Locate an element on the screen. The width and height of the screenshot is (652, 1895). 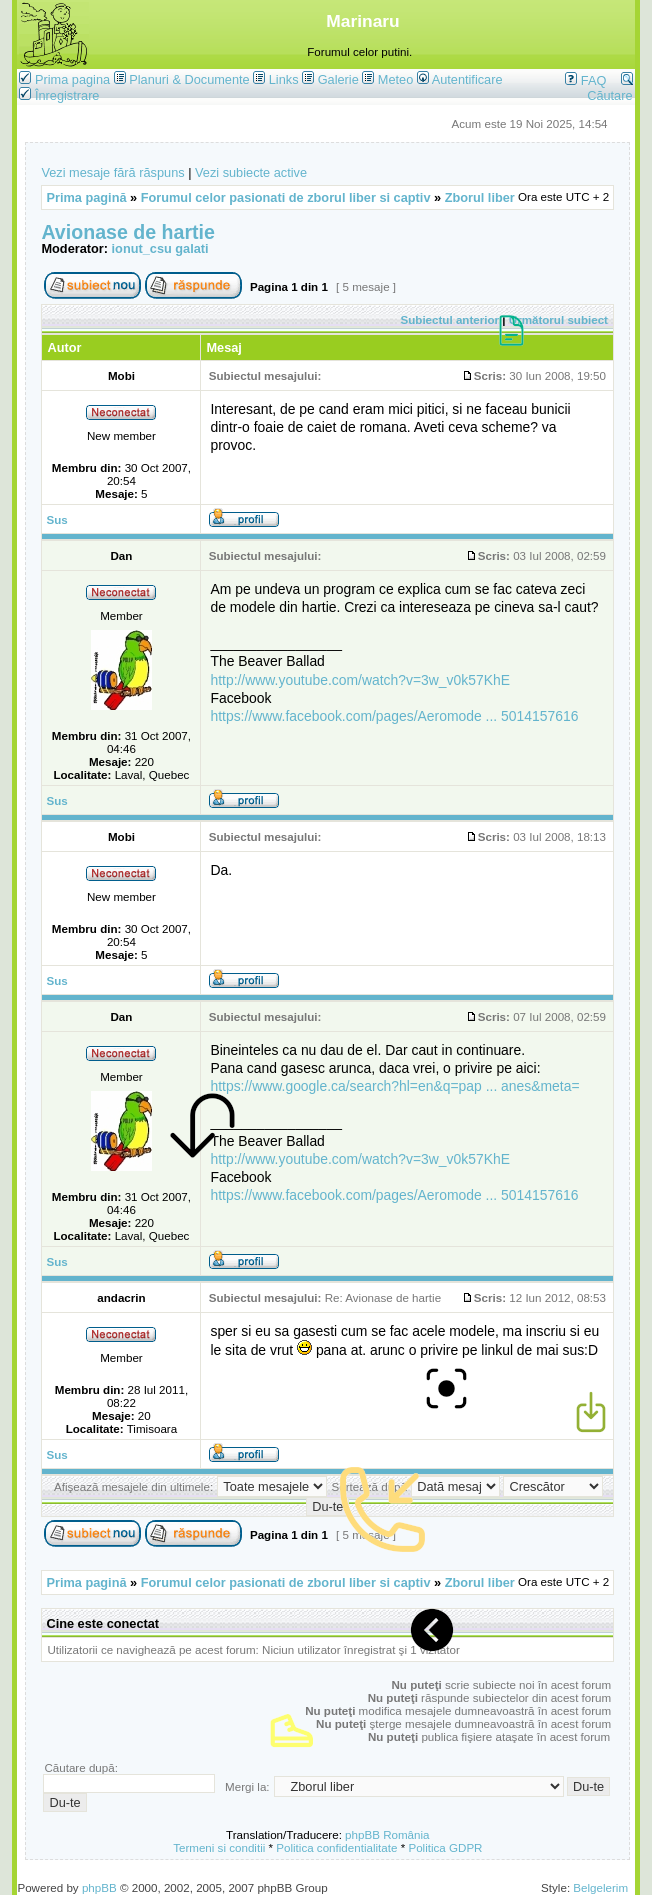
go back to the previous screen is located at coordinates (432, 1630).